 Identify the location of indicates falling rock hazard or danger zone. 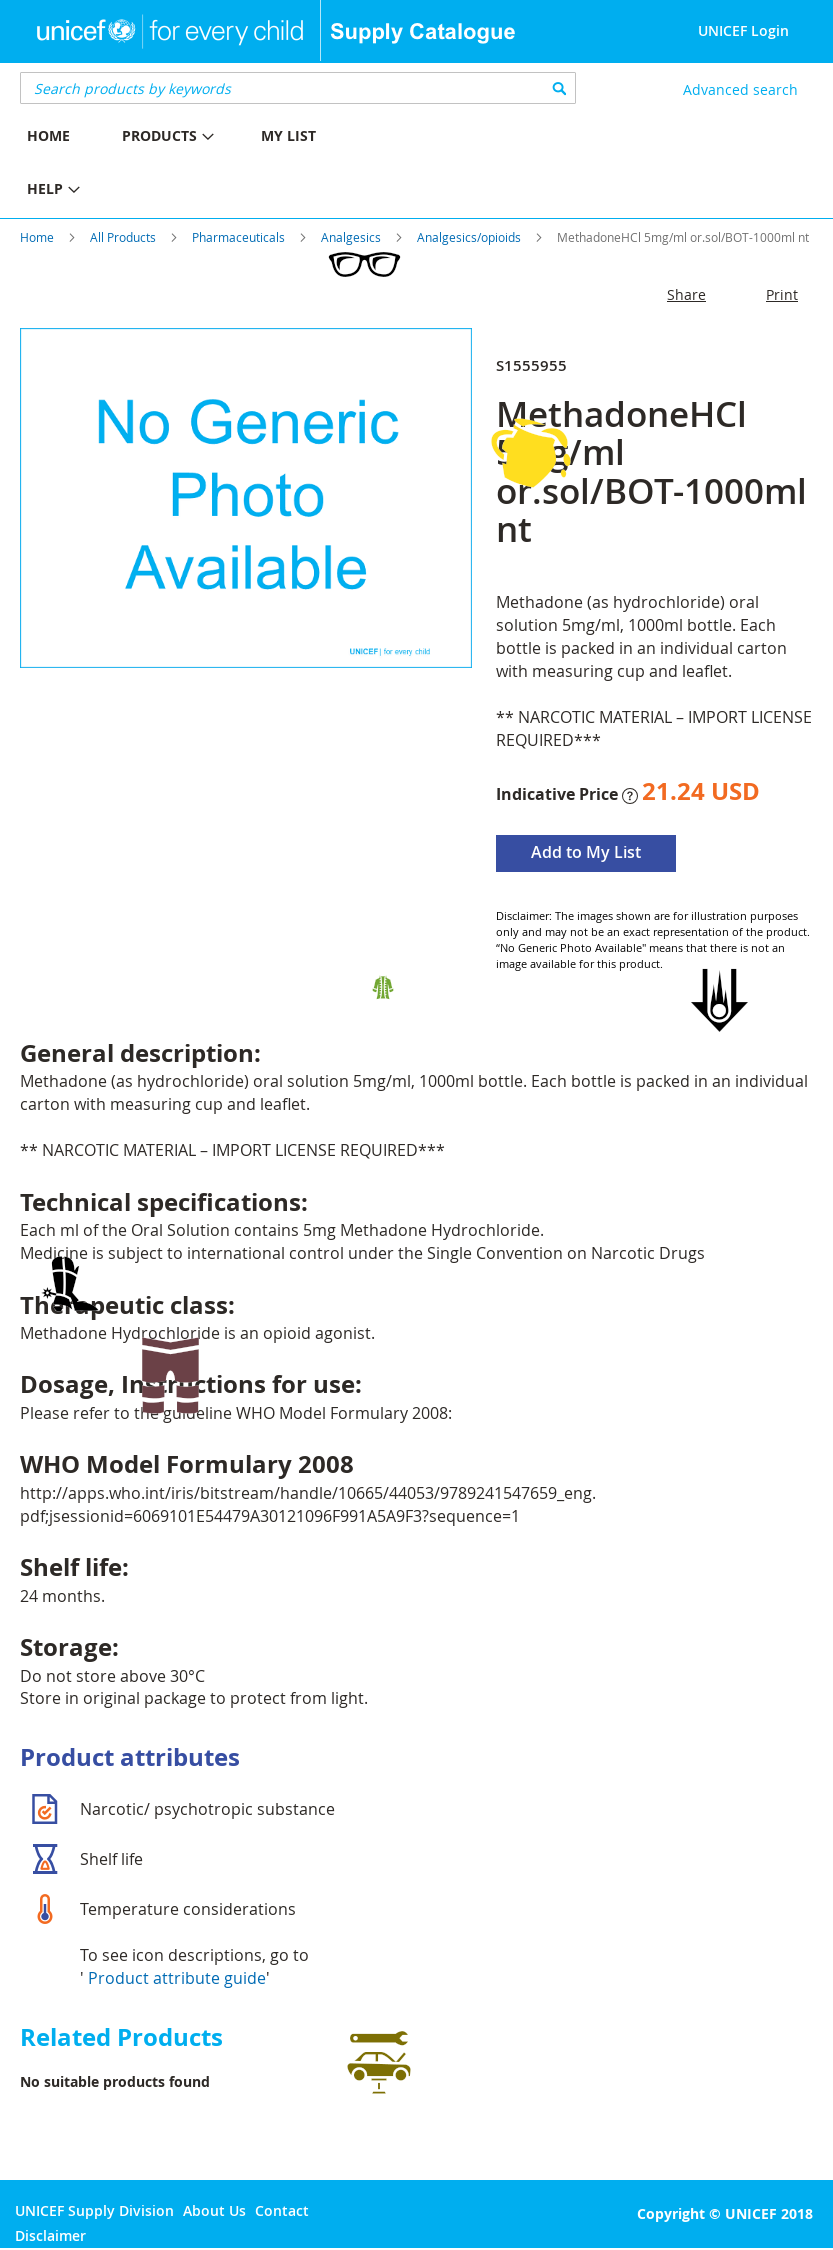
(719, 1000).